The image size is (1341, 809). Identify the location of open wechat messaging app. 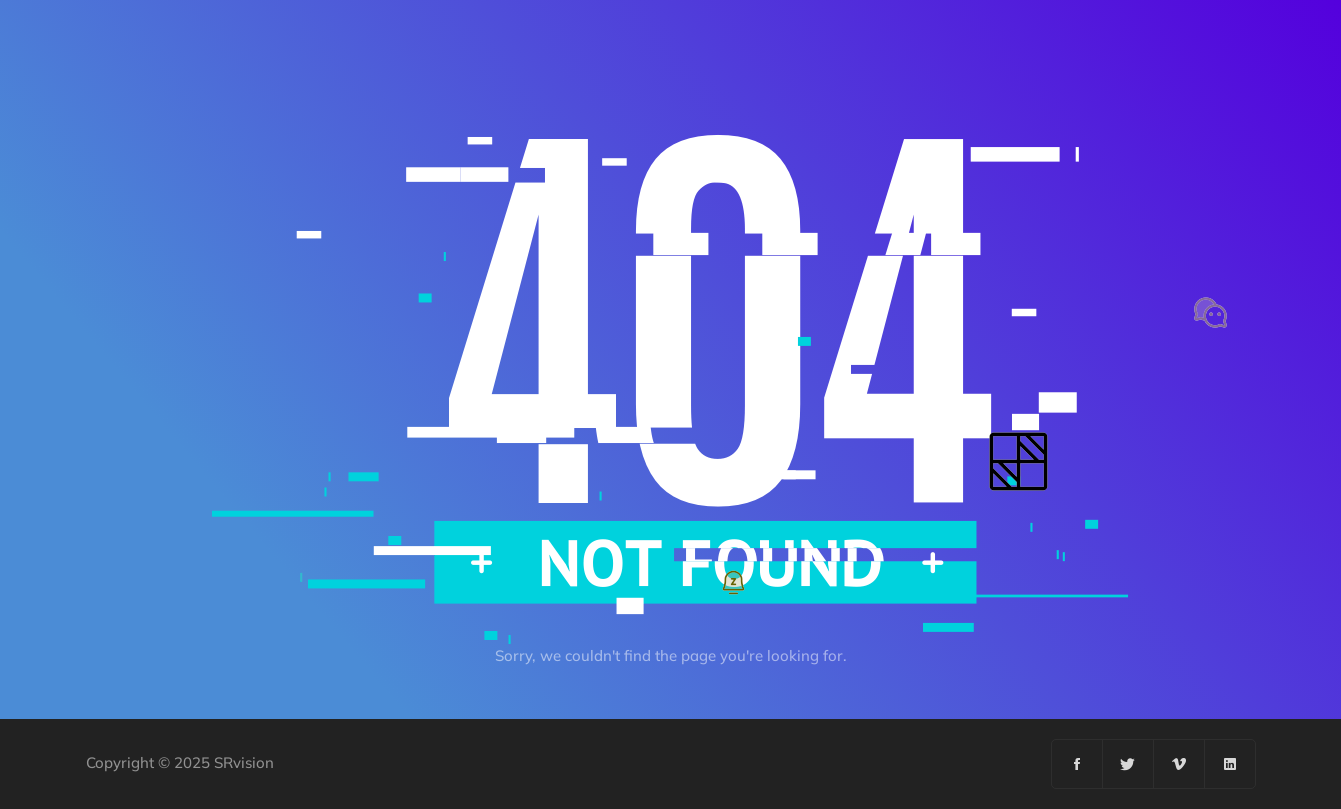
(1210, 312).